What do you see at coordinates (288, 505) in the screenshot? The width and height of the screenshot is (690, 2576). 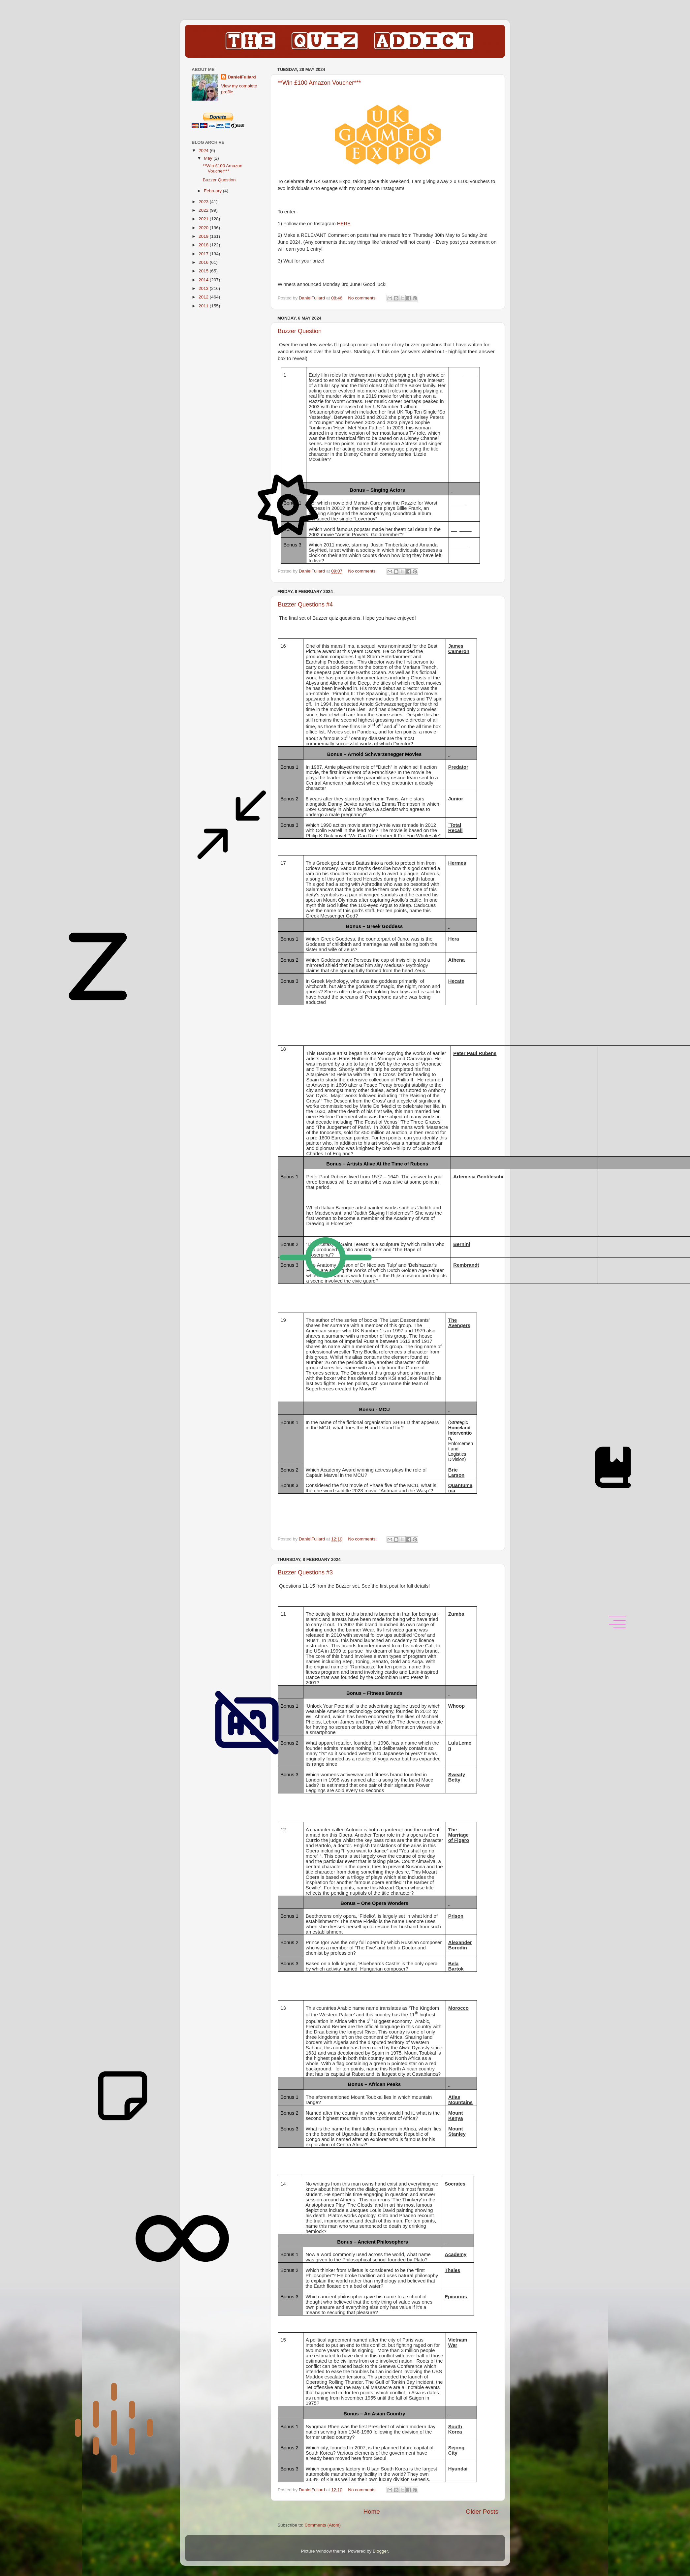 I see `toggle light mode or bright theme` at bounding box center [288, 505].